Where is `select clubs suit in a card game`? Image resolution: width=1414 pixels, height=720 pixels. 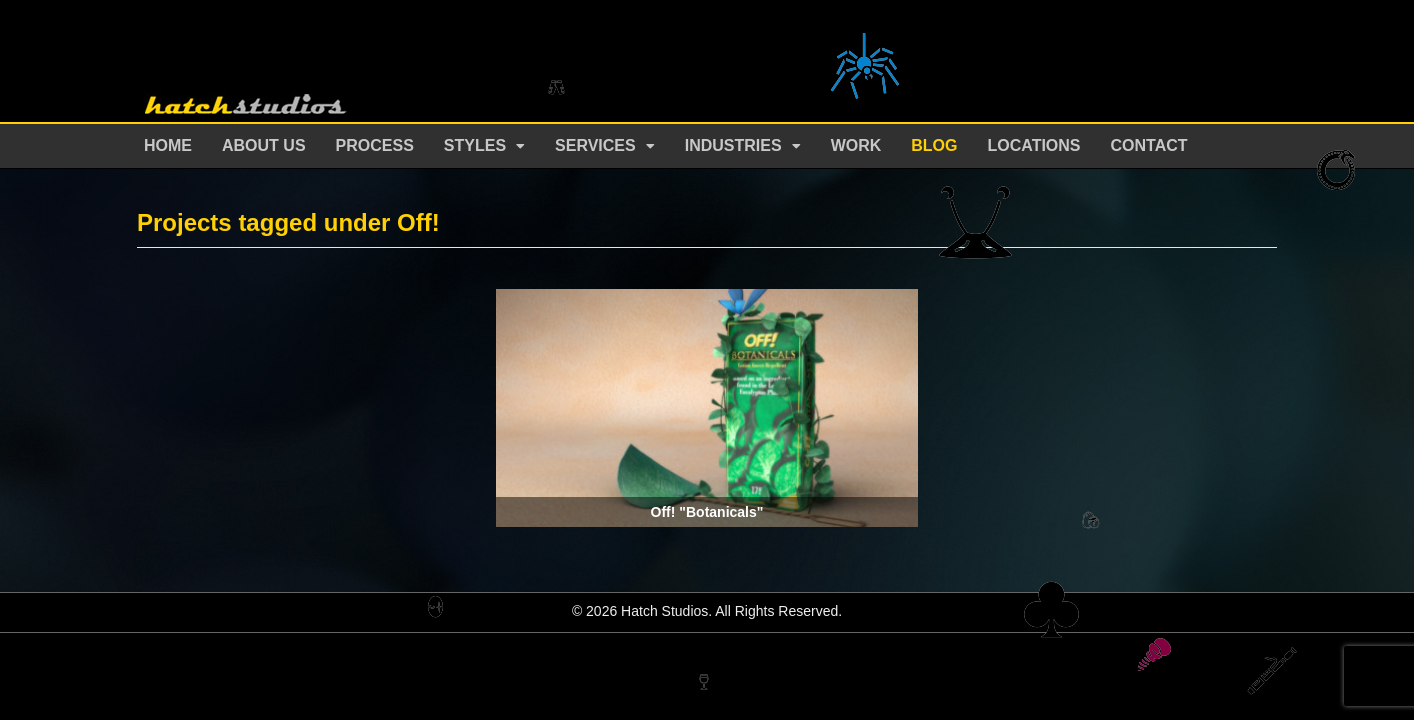 select clubs suit in a card game is located at coordinates (1051, 609).